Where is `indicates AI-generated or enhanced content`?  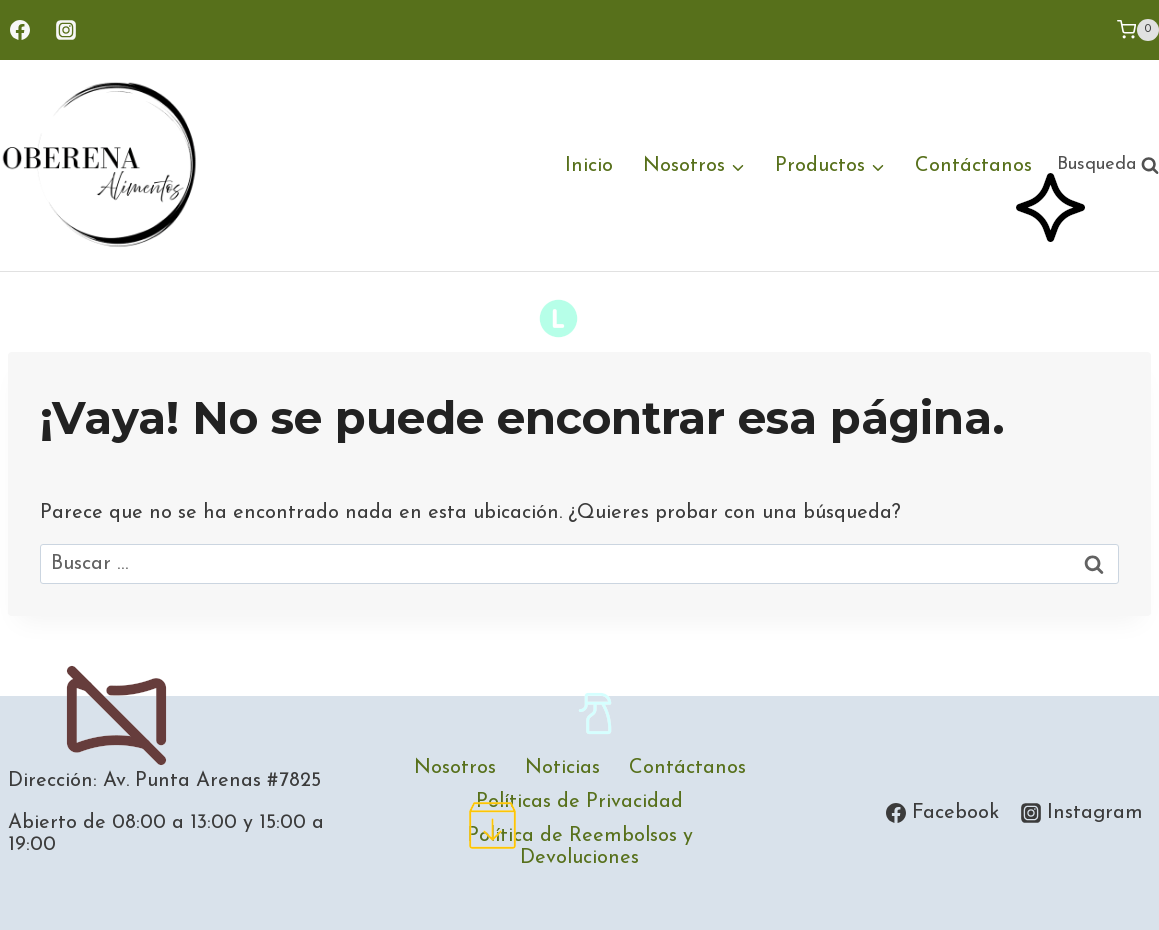 indicates AI-generated or enhanced content is located at coordinates (1050, 207).